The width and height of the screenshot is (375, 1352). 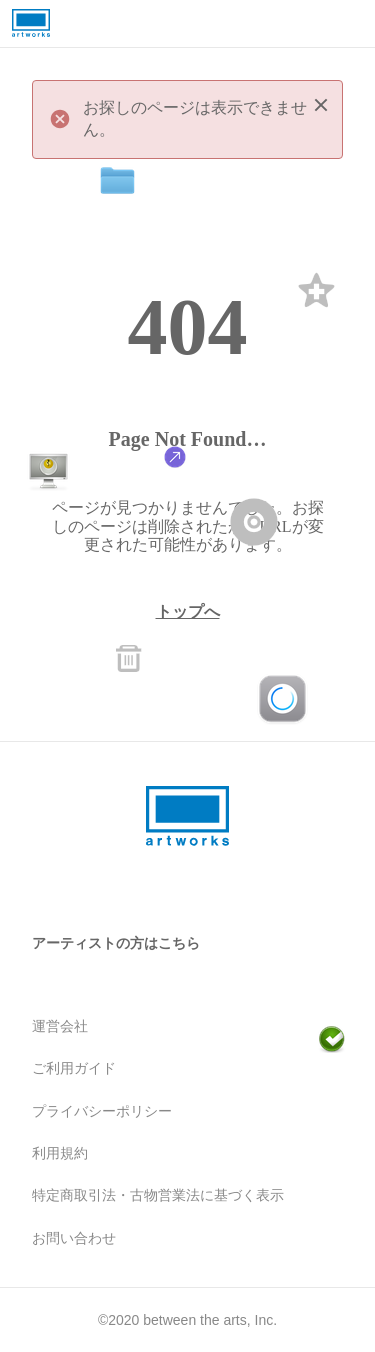 What do you see at coordinates (332, 1039) in the screenshot?
I see `indicates a default or selected item` at bounding box center [332, 1039].